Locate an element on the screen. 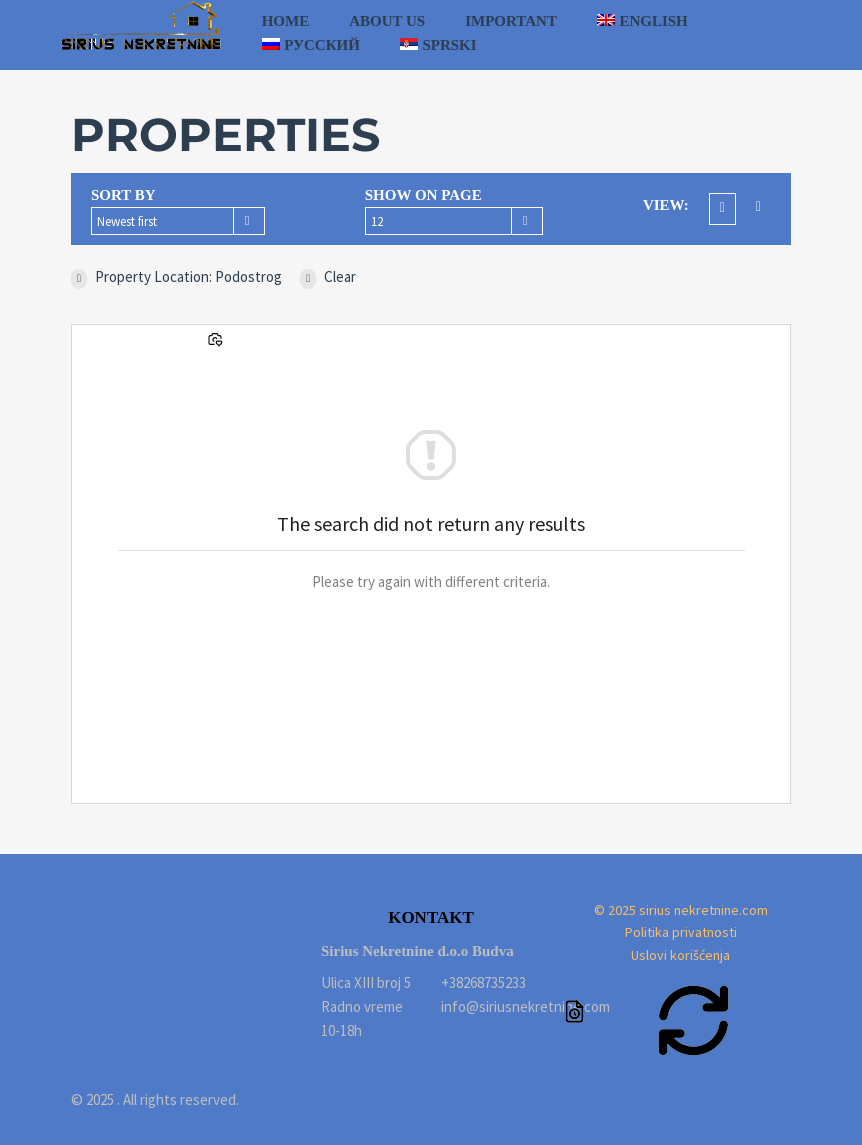 Image resolution: width=862 pixels, height=1145 pixels. view file history or recent changes is located at coordinates (574, 1011).